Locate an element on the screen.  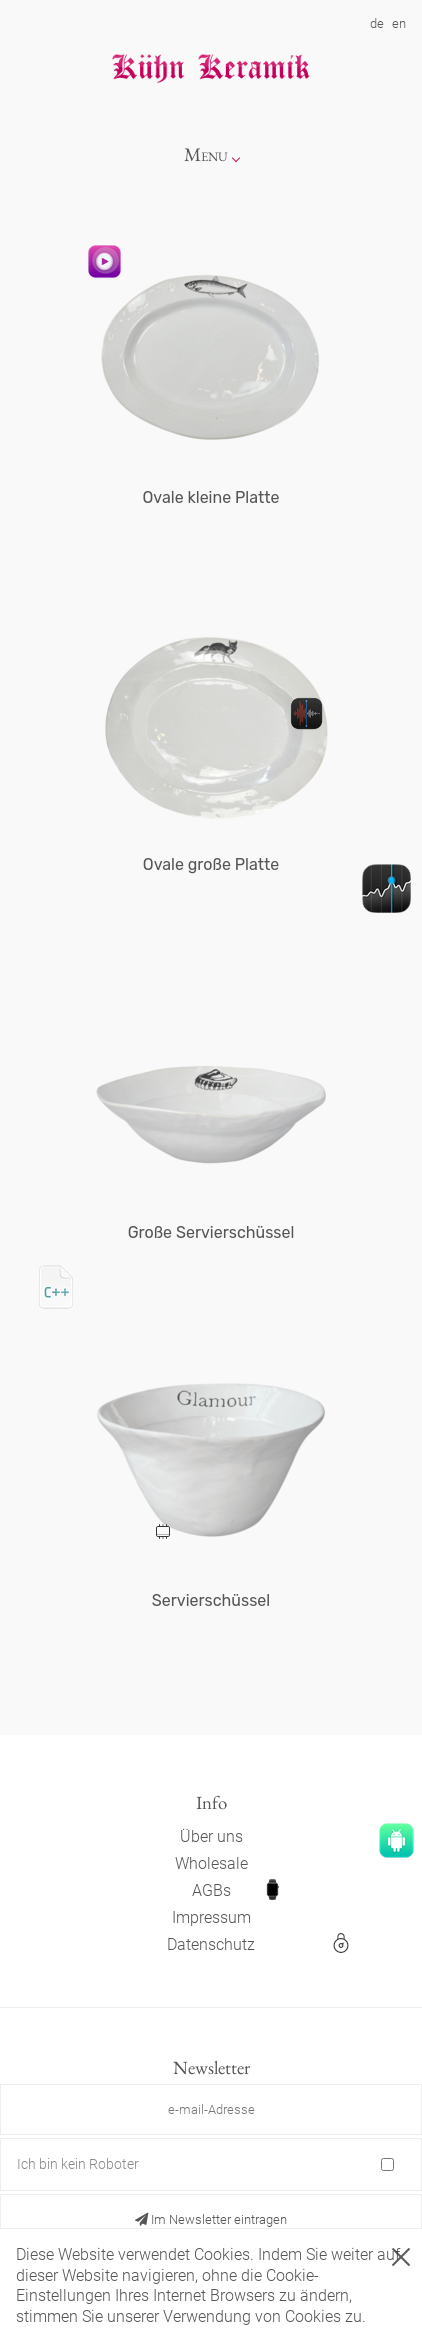
apple watch se 2 device icon is located at coordinates (272, 1889).